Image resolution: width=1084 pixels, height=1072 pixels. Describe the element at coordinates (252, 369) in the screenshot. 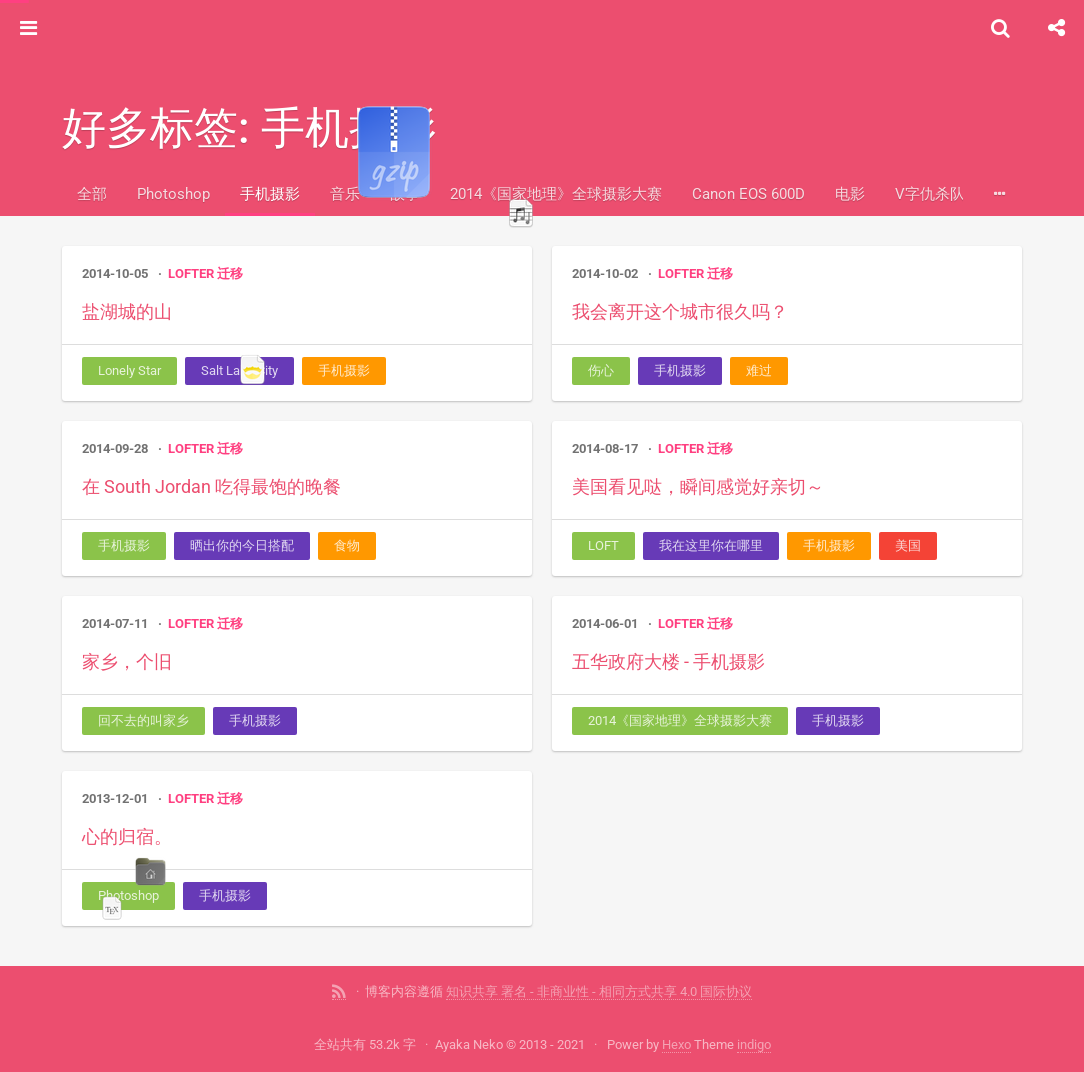

I see `nim programming language source file` at that location.